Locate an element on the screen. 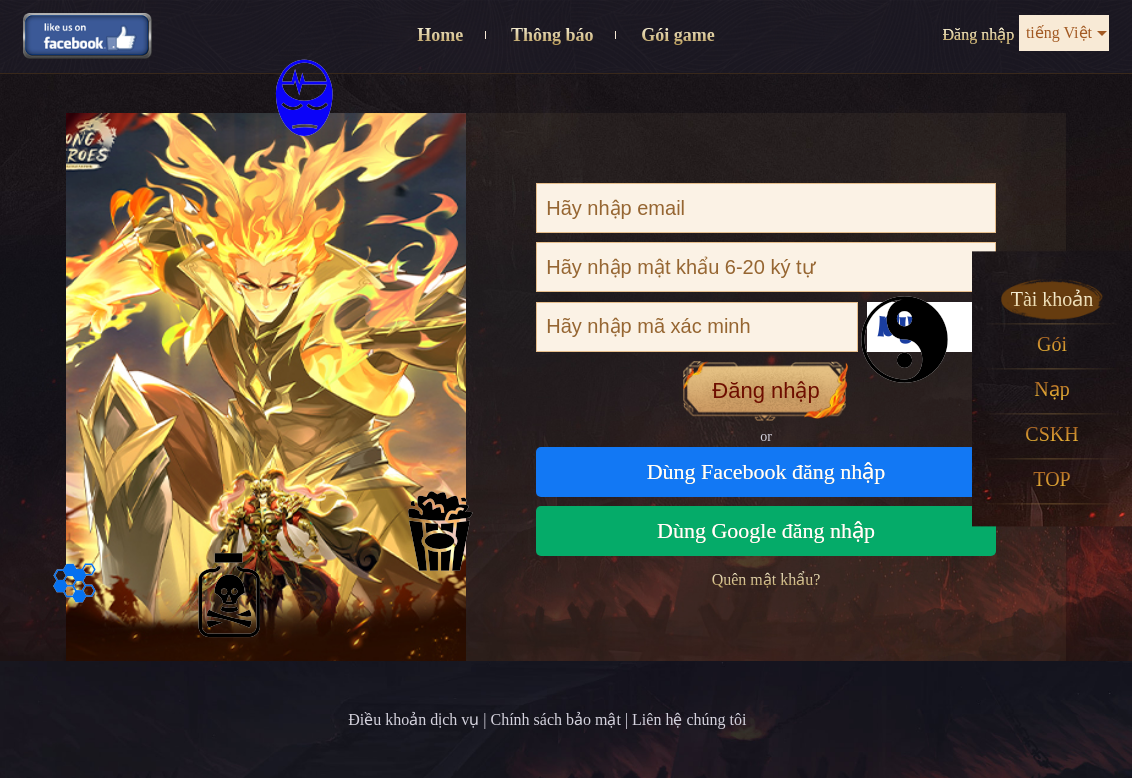 Image resolution: width=1132 pixels, height=778 pixels. toggle balance or harmony settings is located at coordinates (904, 339).